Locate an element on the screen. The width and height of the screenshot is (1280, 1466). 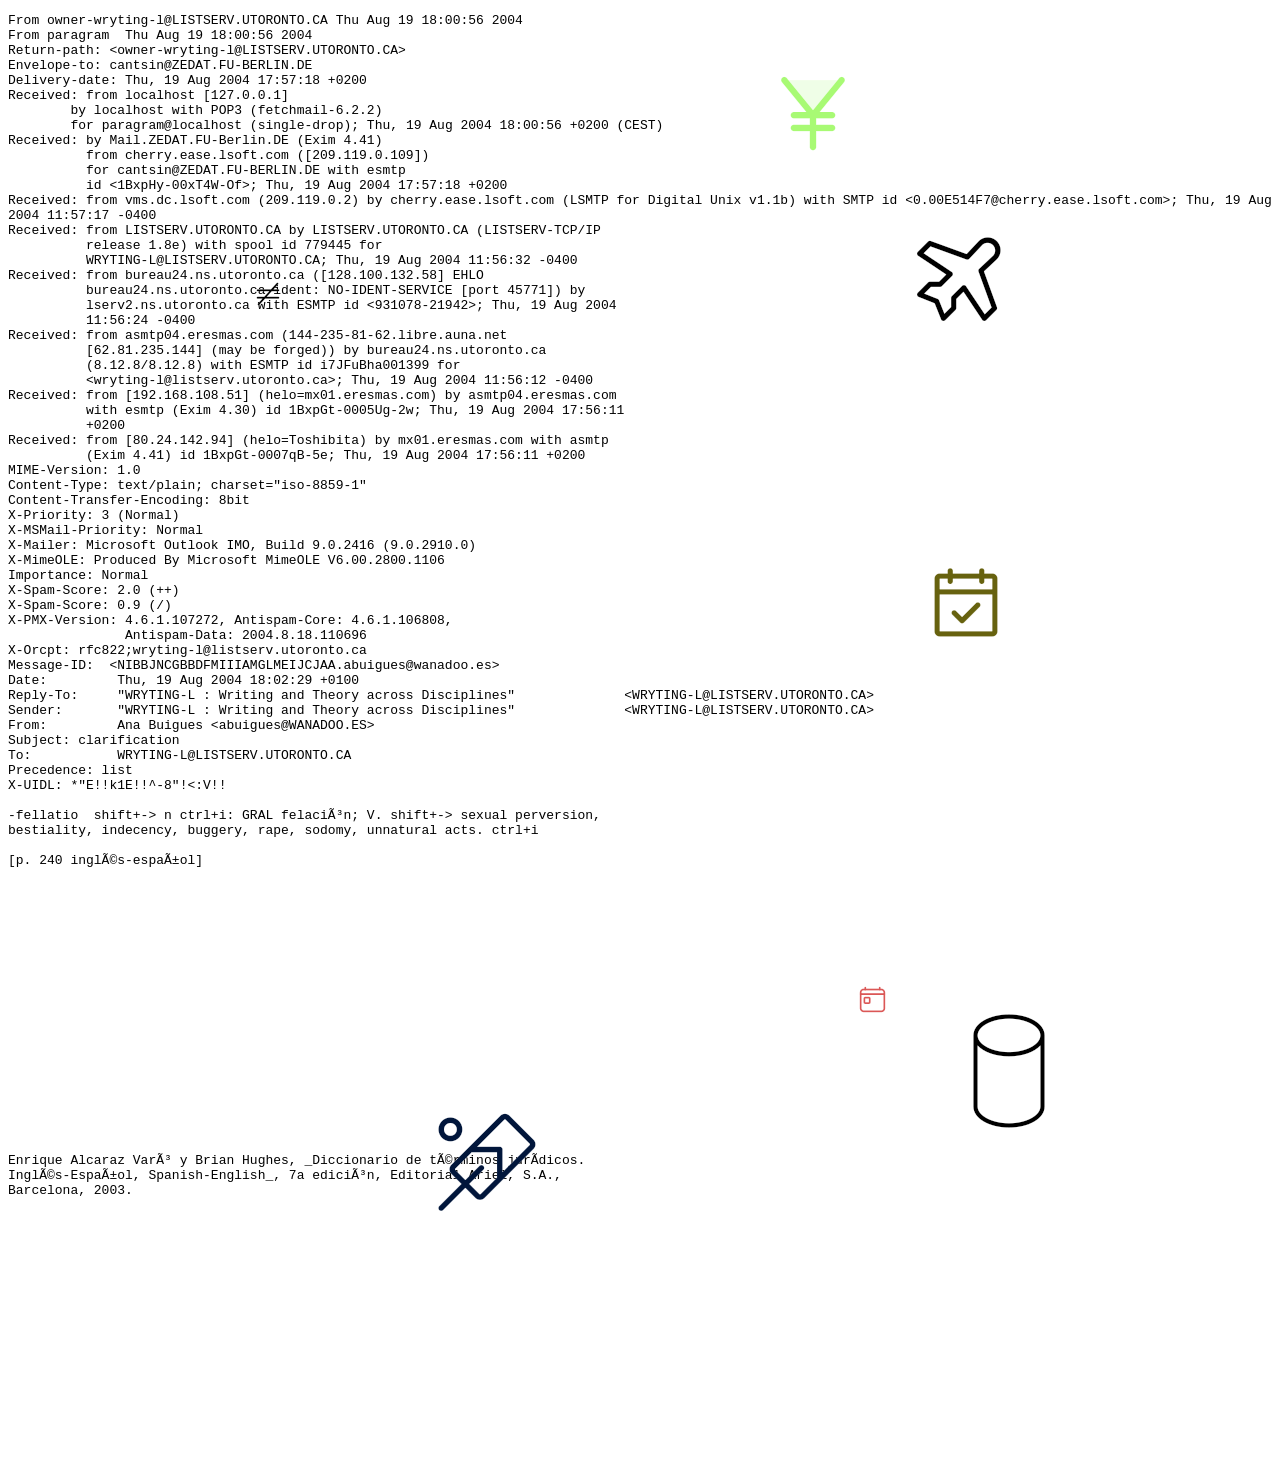
view prices in japanese yen is located at coordinates (813, 112).